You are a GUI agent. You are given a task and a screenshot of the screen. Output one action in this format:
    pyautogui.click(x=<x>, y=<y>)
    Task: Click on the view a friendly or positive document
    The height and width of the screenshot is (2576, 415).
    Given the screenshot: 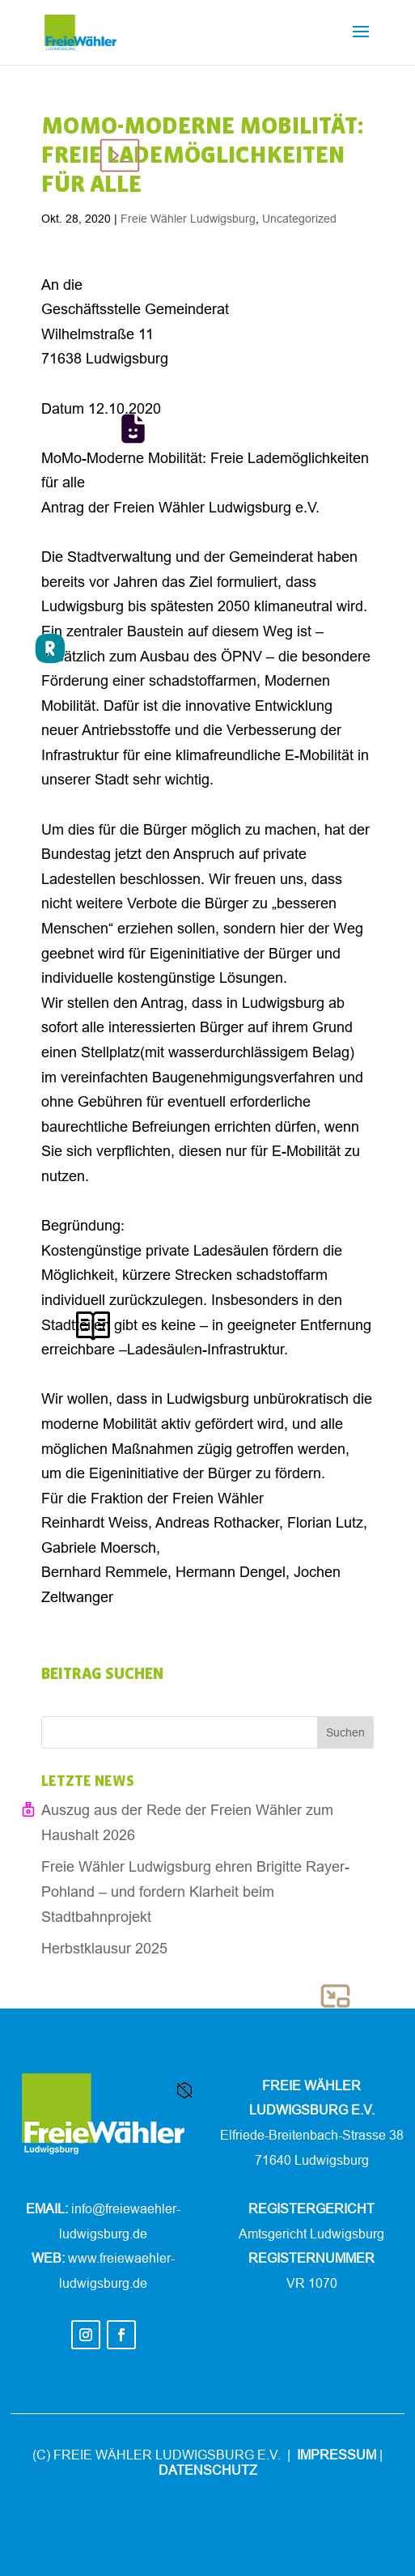 What is the action you would take?
    pyautogui.click(x=133, y=428)
    